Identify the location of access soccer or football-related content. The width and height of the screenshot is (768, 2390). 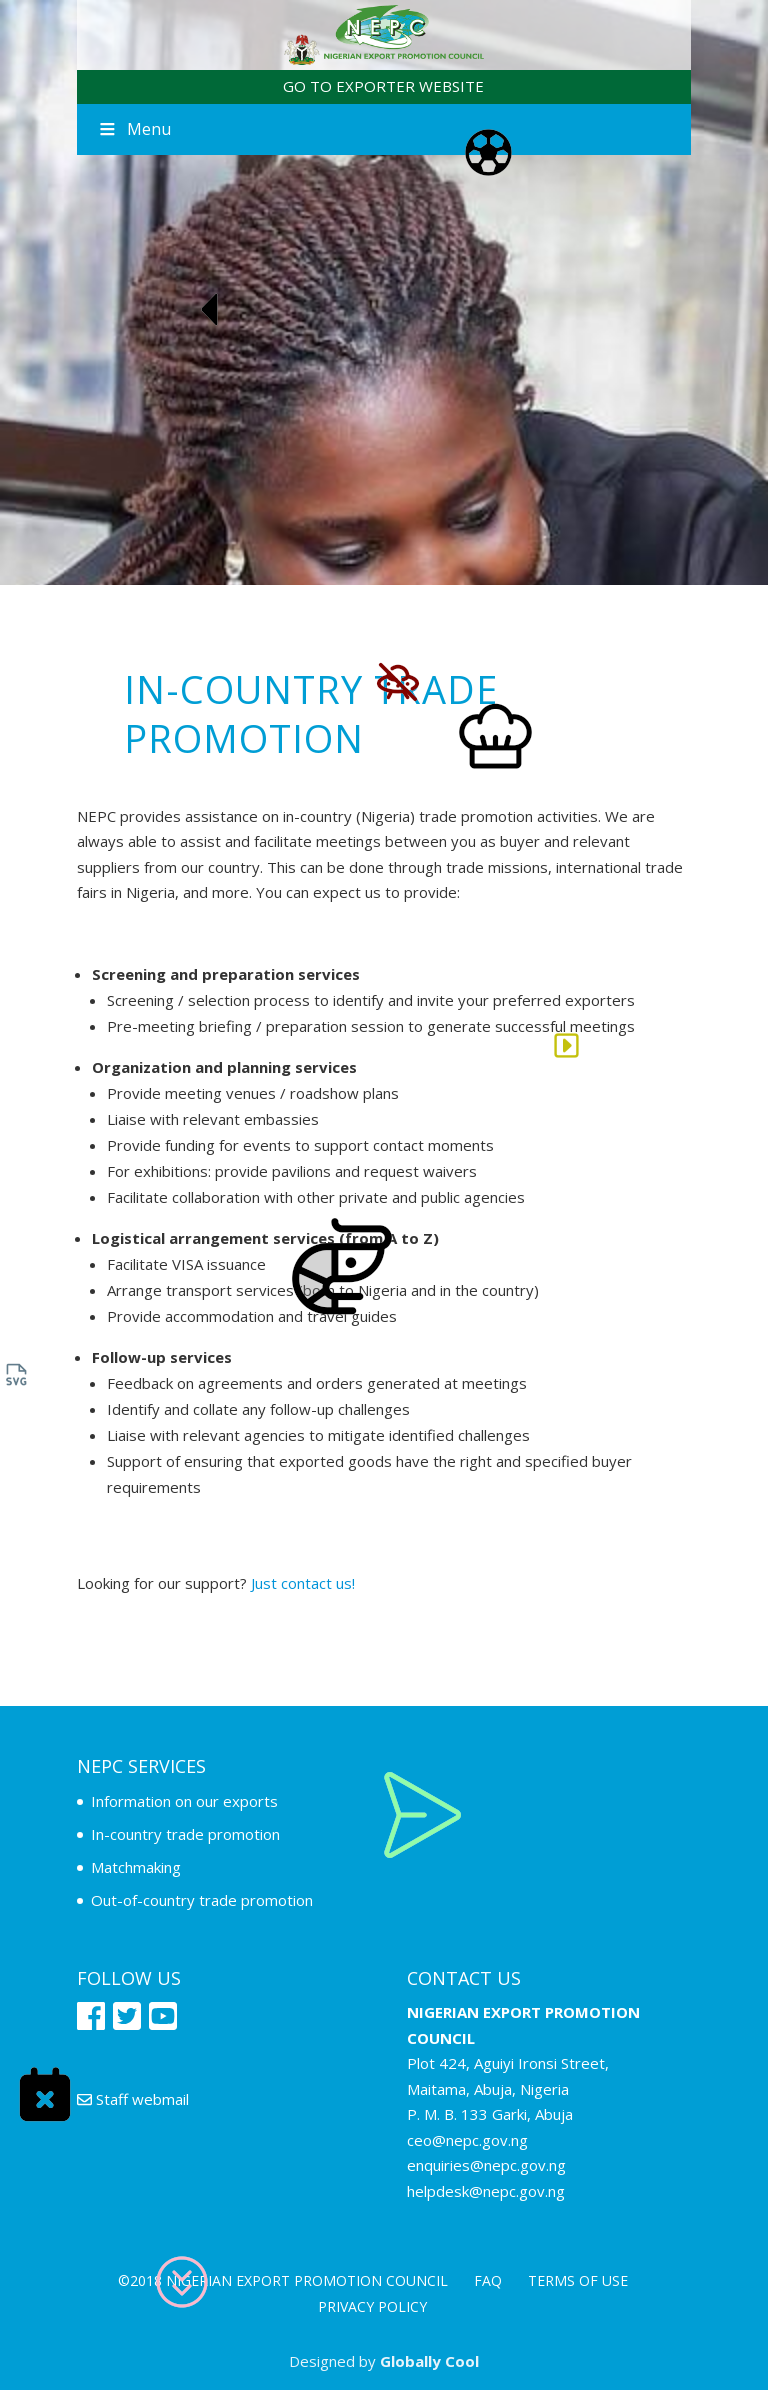
(488, 152).